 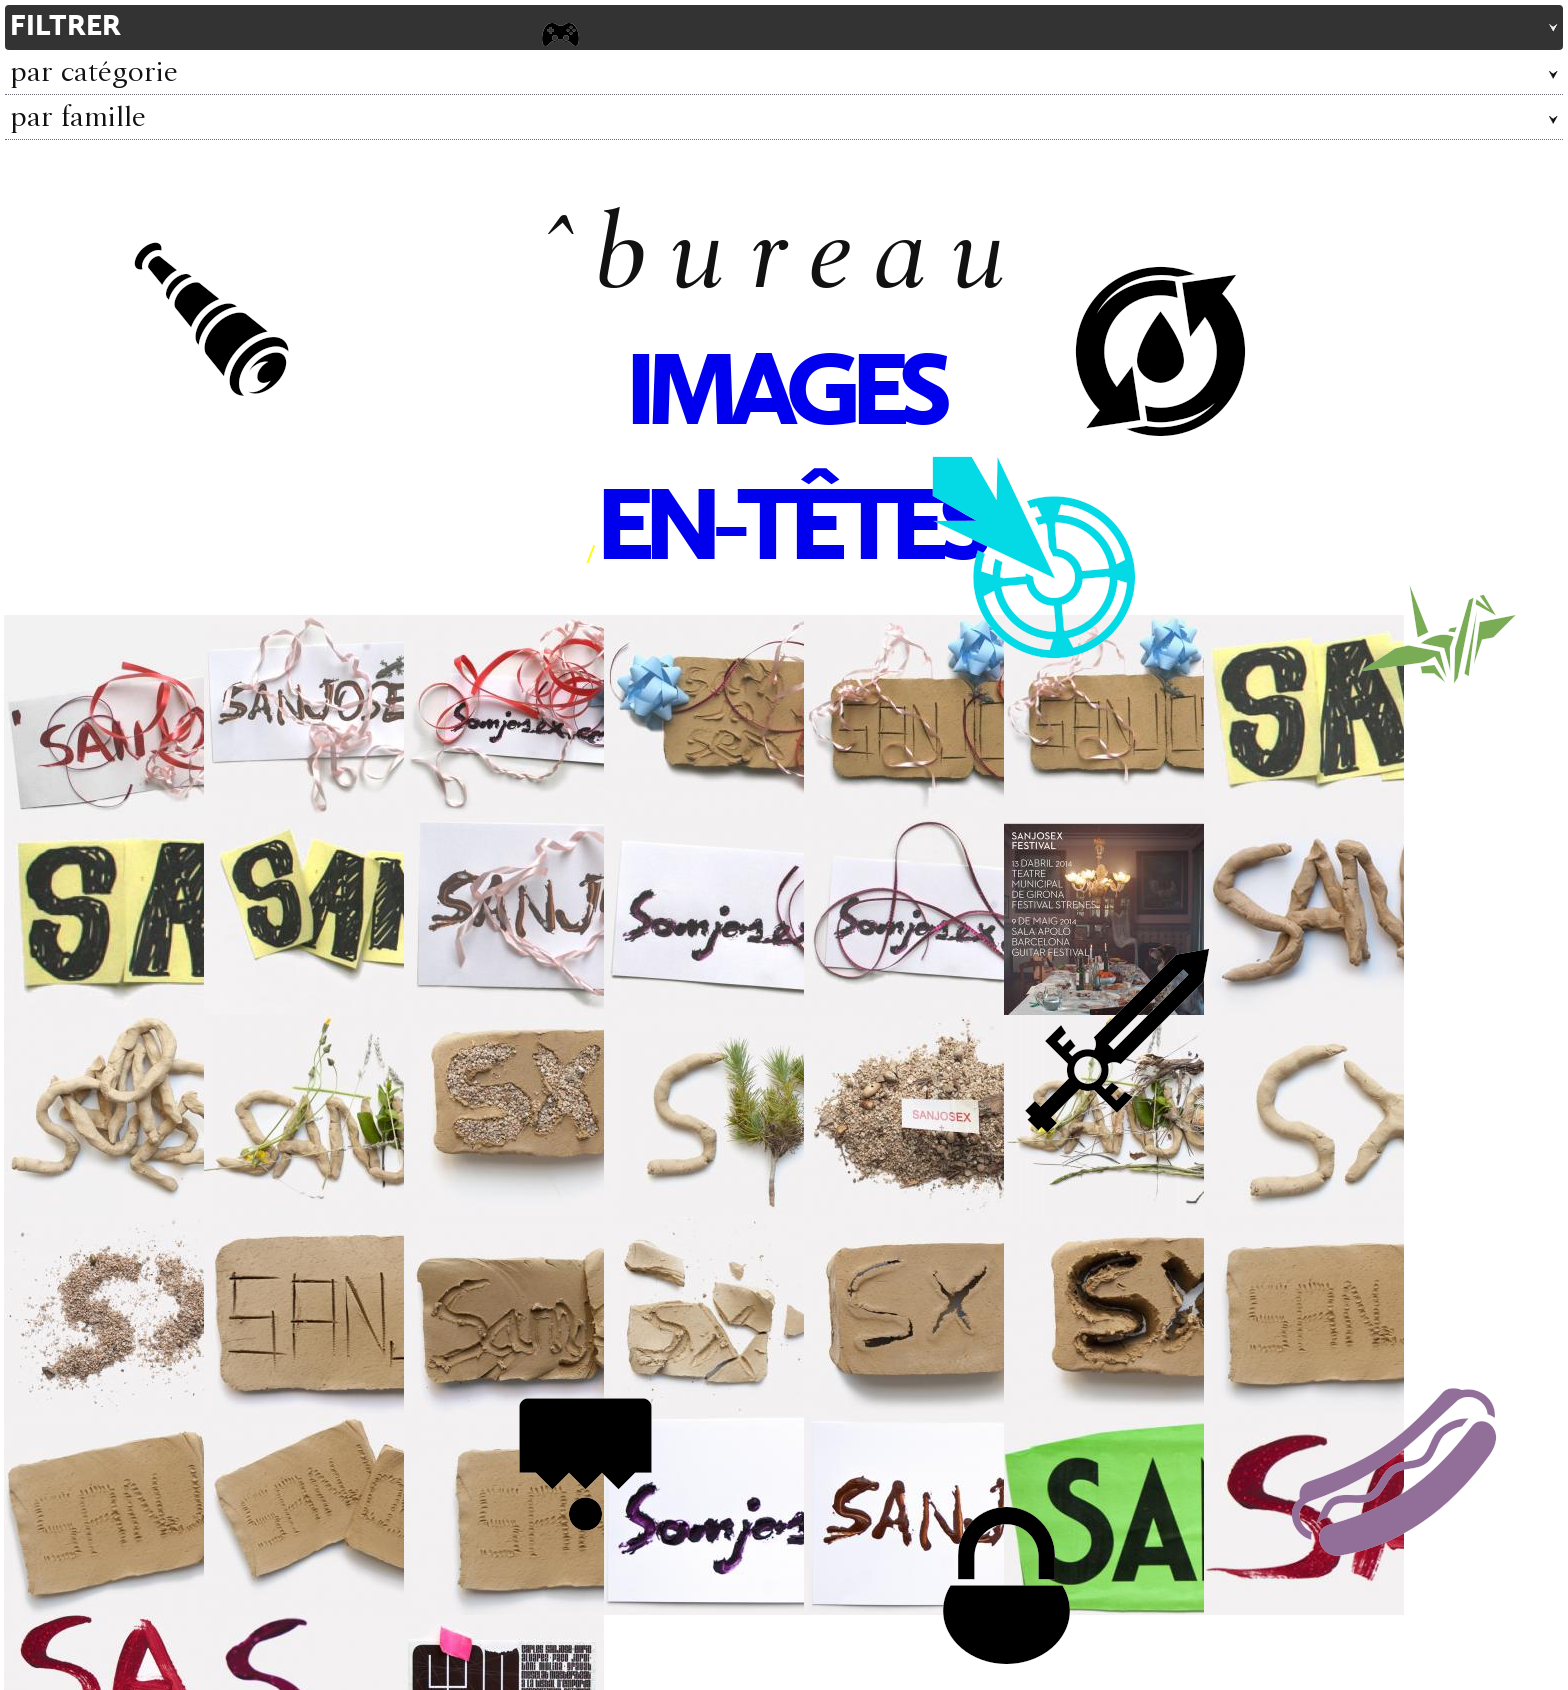 What do you see at coordinates (1394, 1472) in the screenshot?
I see `browse food or restaurant options` at bounding box center [1394, 1472].